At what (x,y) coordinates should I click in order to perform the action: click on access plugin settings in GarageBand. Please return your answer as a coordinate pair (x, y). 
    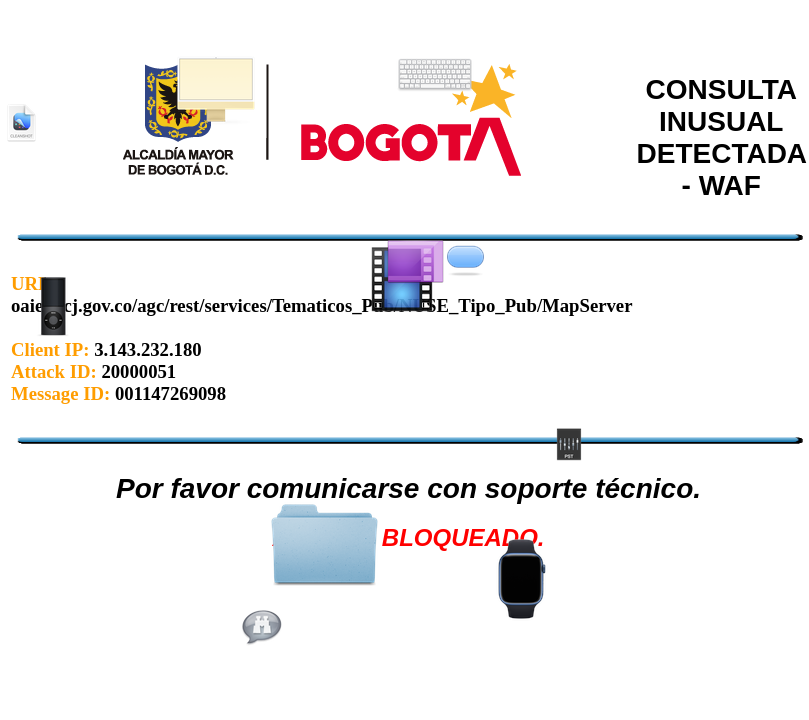
    Looking at the image, I should click on (569, 445).